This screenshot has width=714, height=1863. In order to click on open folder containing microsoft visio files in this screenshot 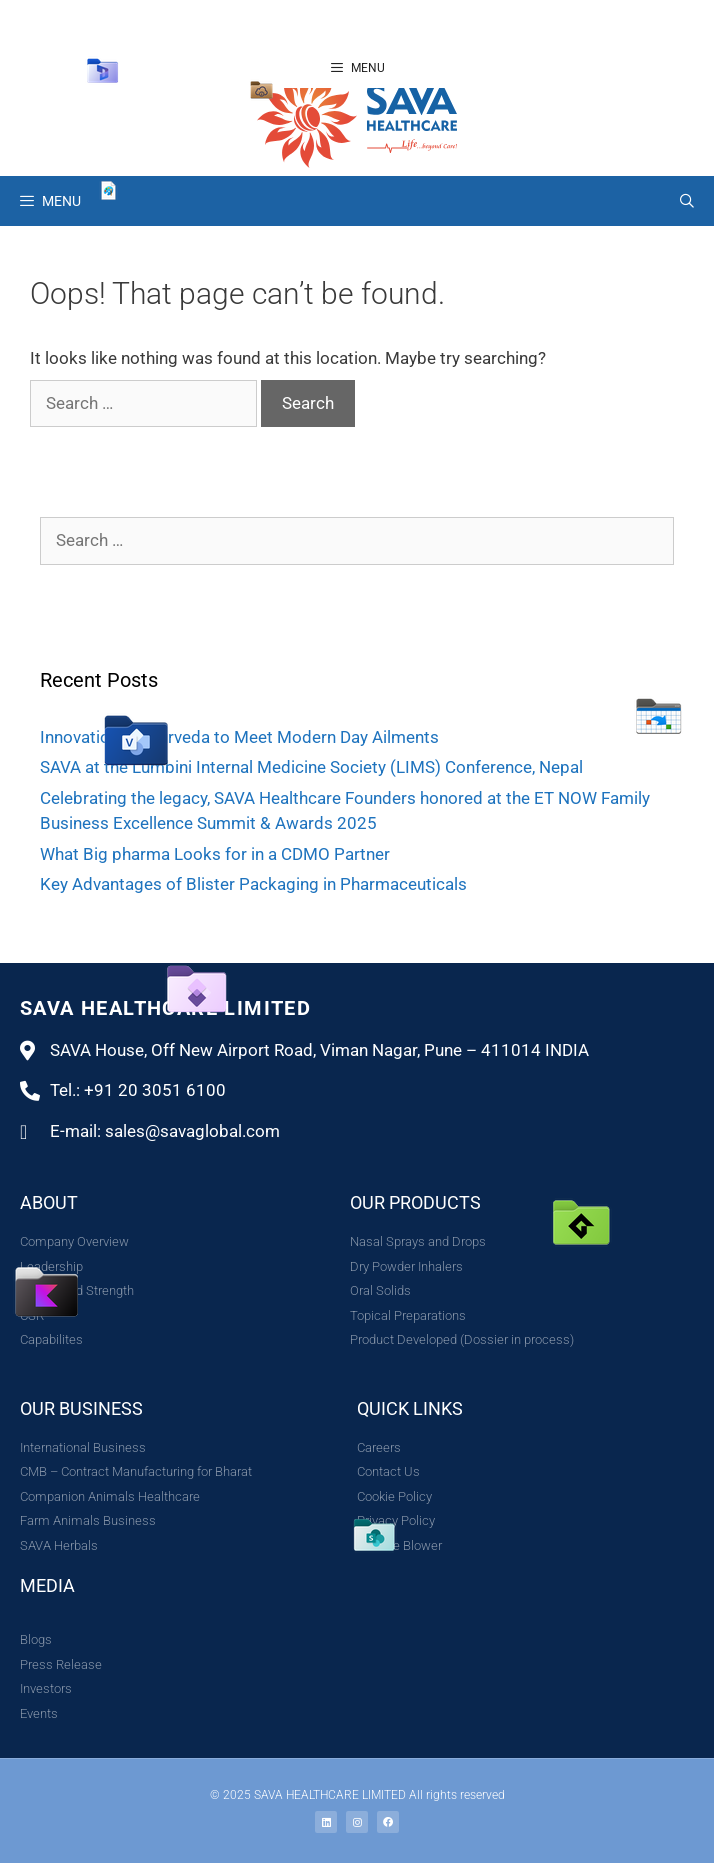, I will do `click(136, 742)`.